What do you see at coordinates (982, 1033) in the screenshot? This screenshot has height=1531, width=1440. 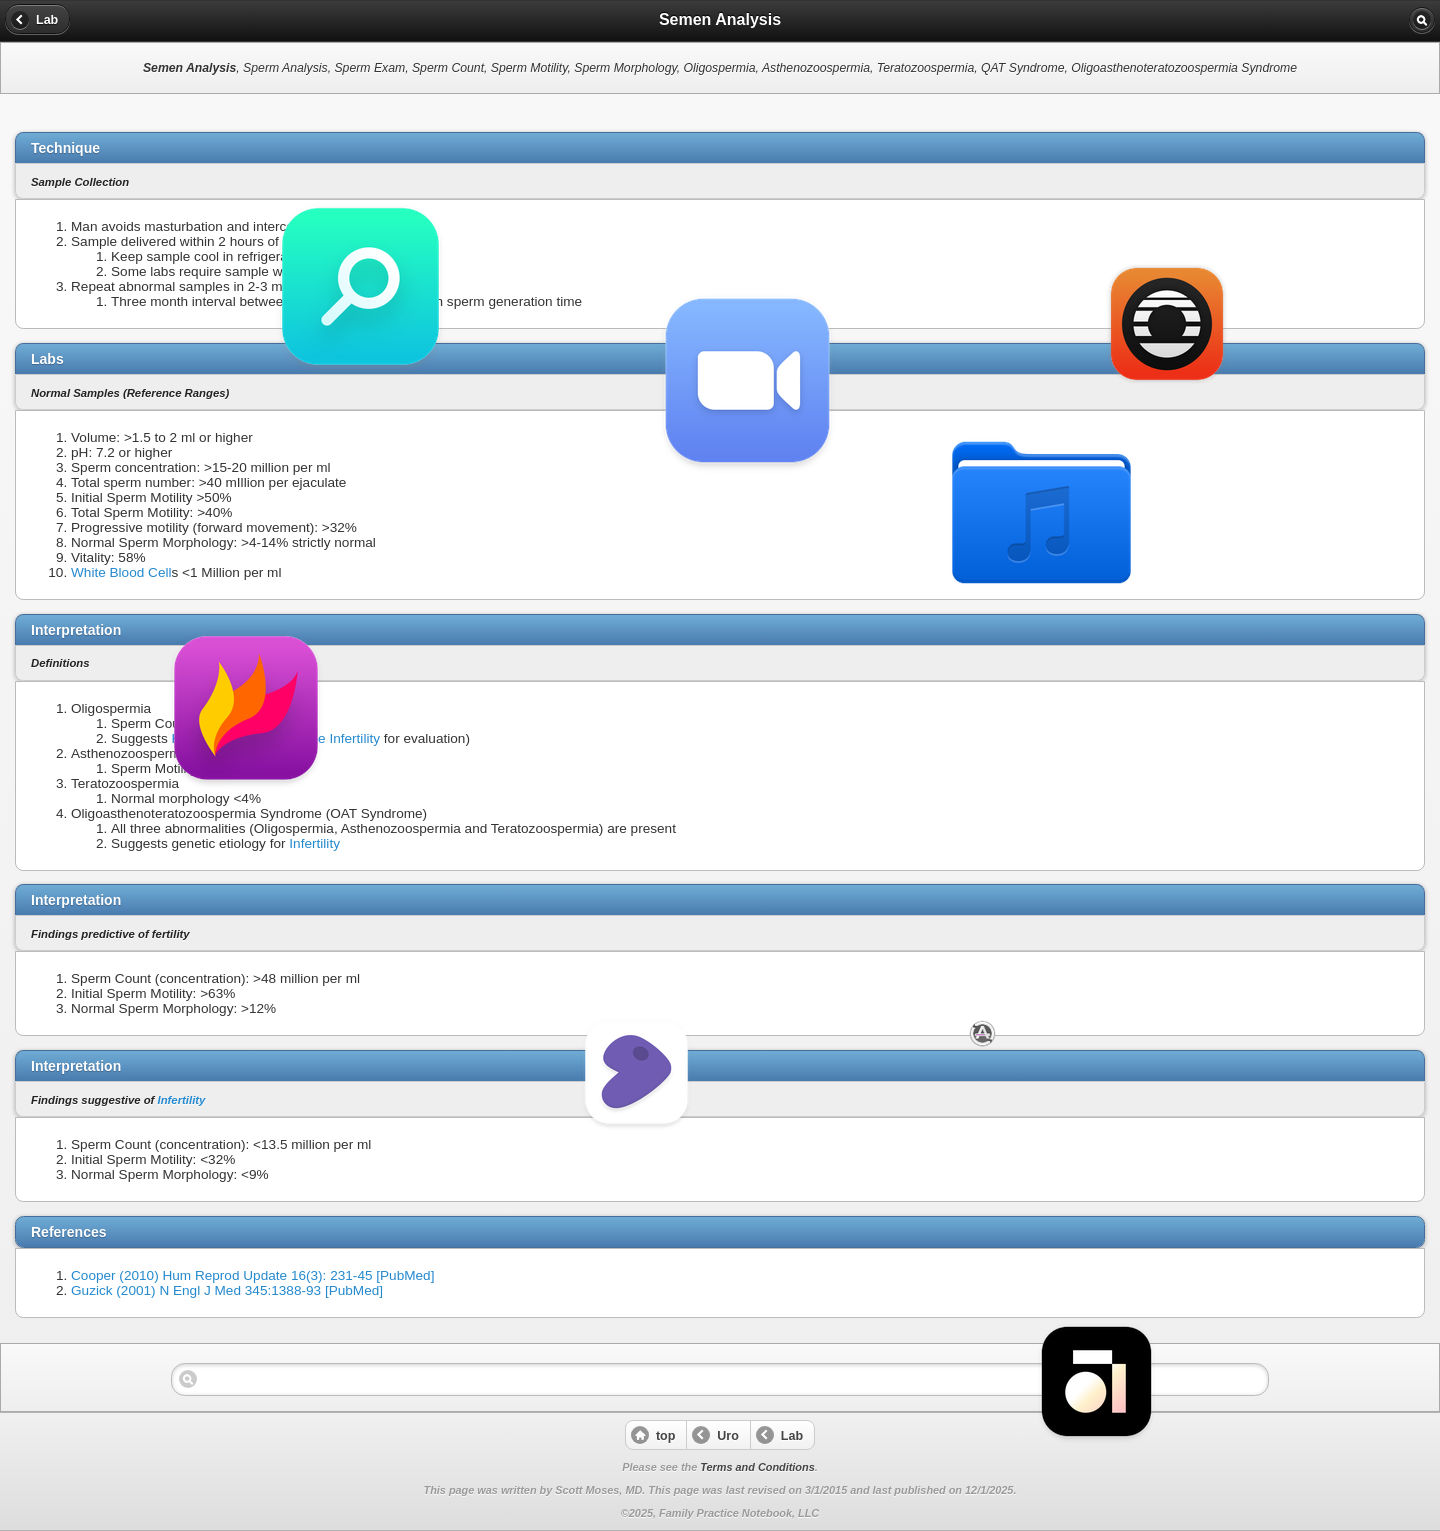 I see `open the software update manager` at bounding box center [982, 1033].